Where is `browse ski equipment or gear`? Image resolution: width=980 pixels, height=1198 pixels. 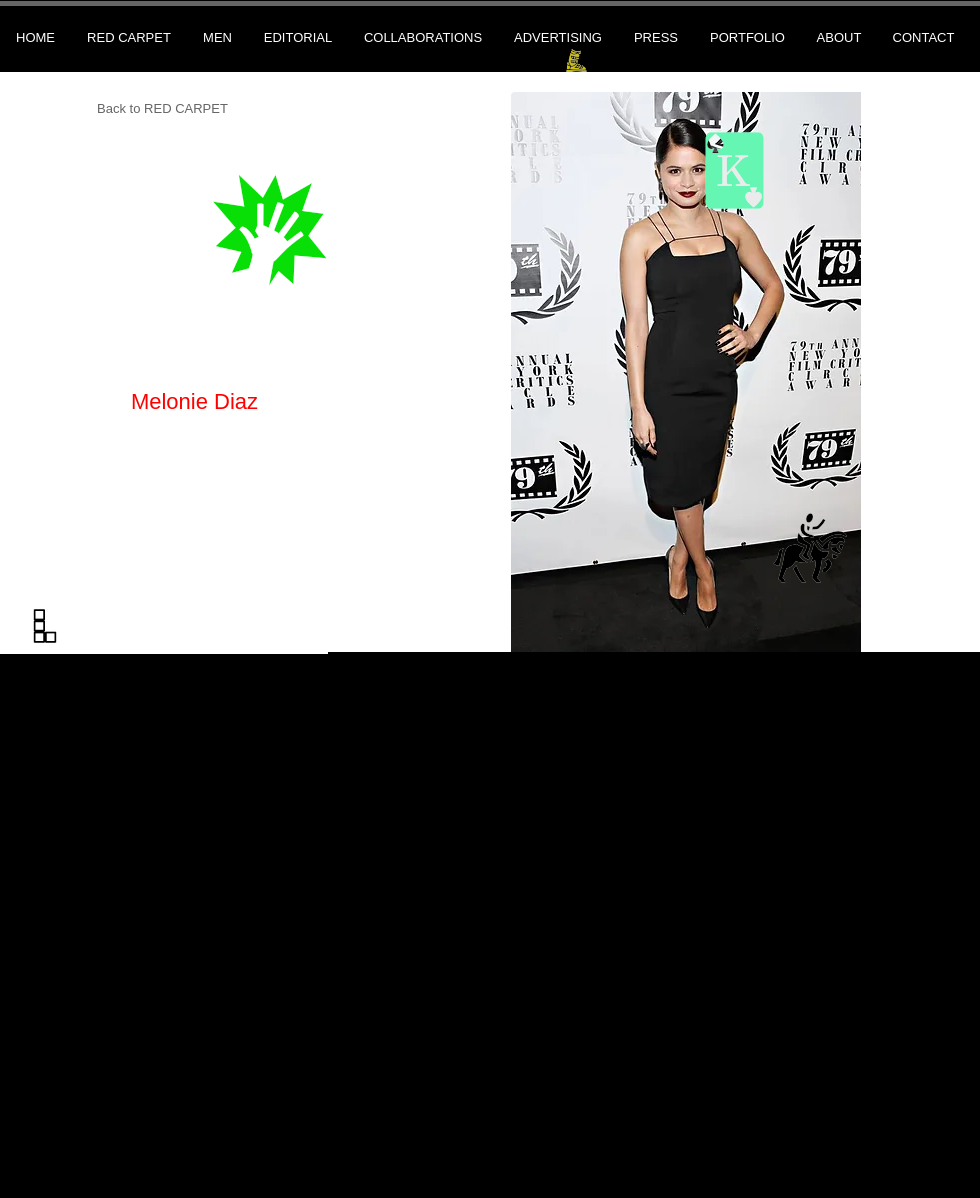
browse ski equipment or gear is located at coordinates (576, 60).